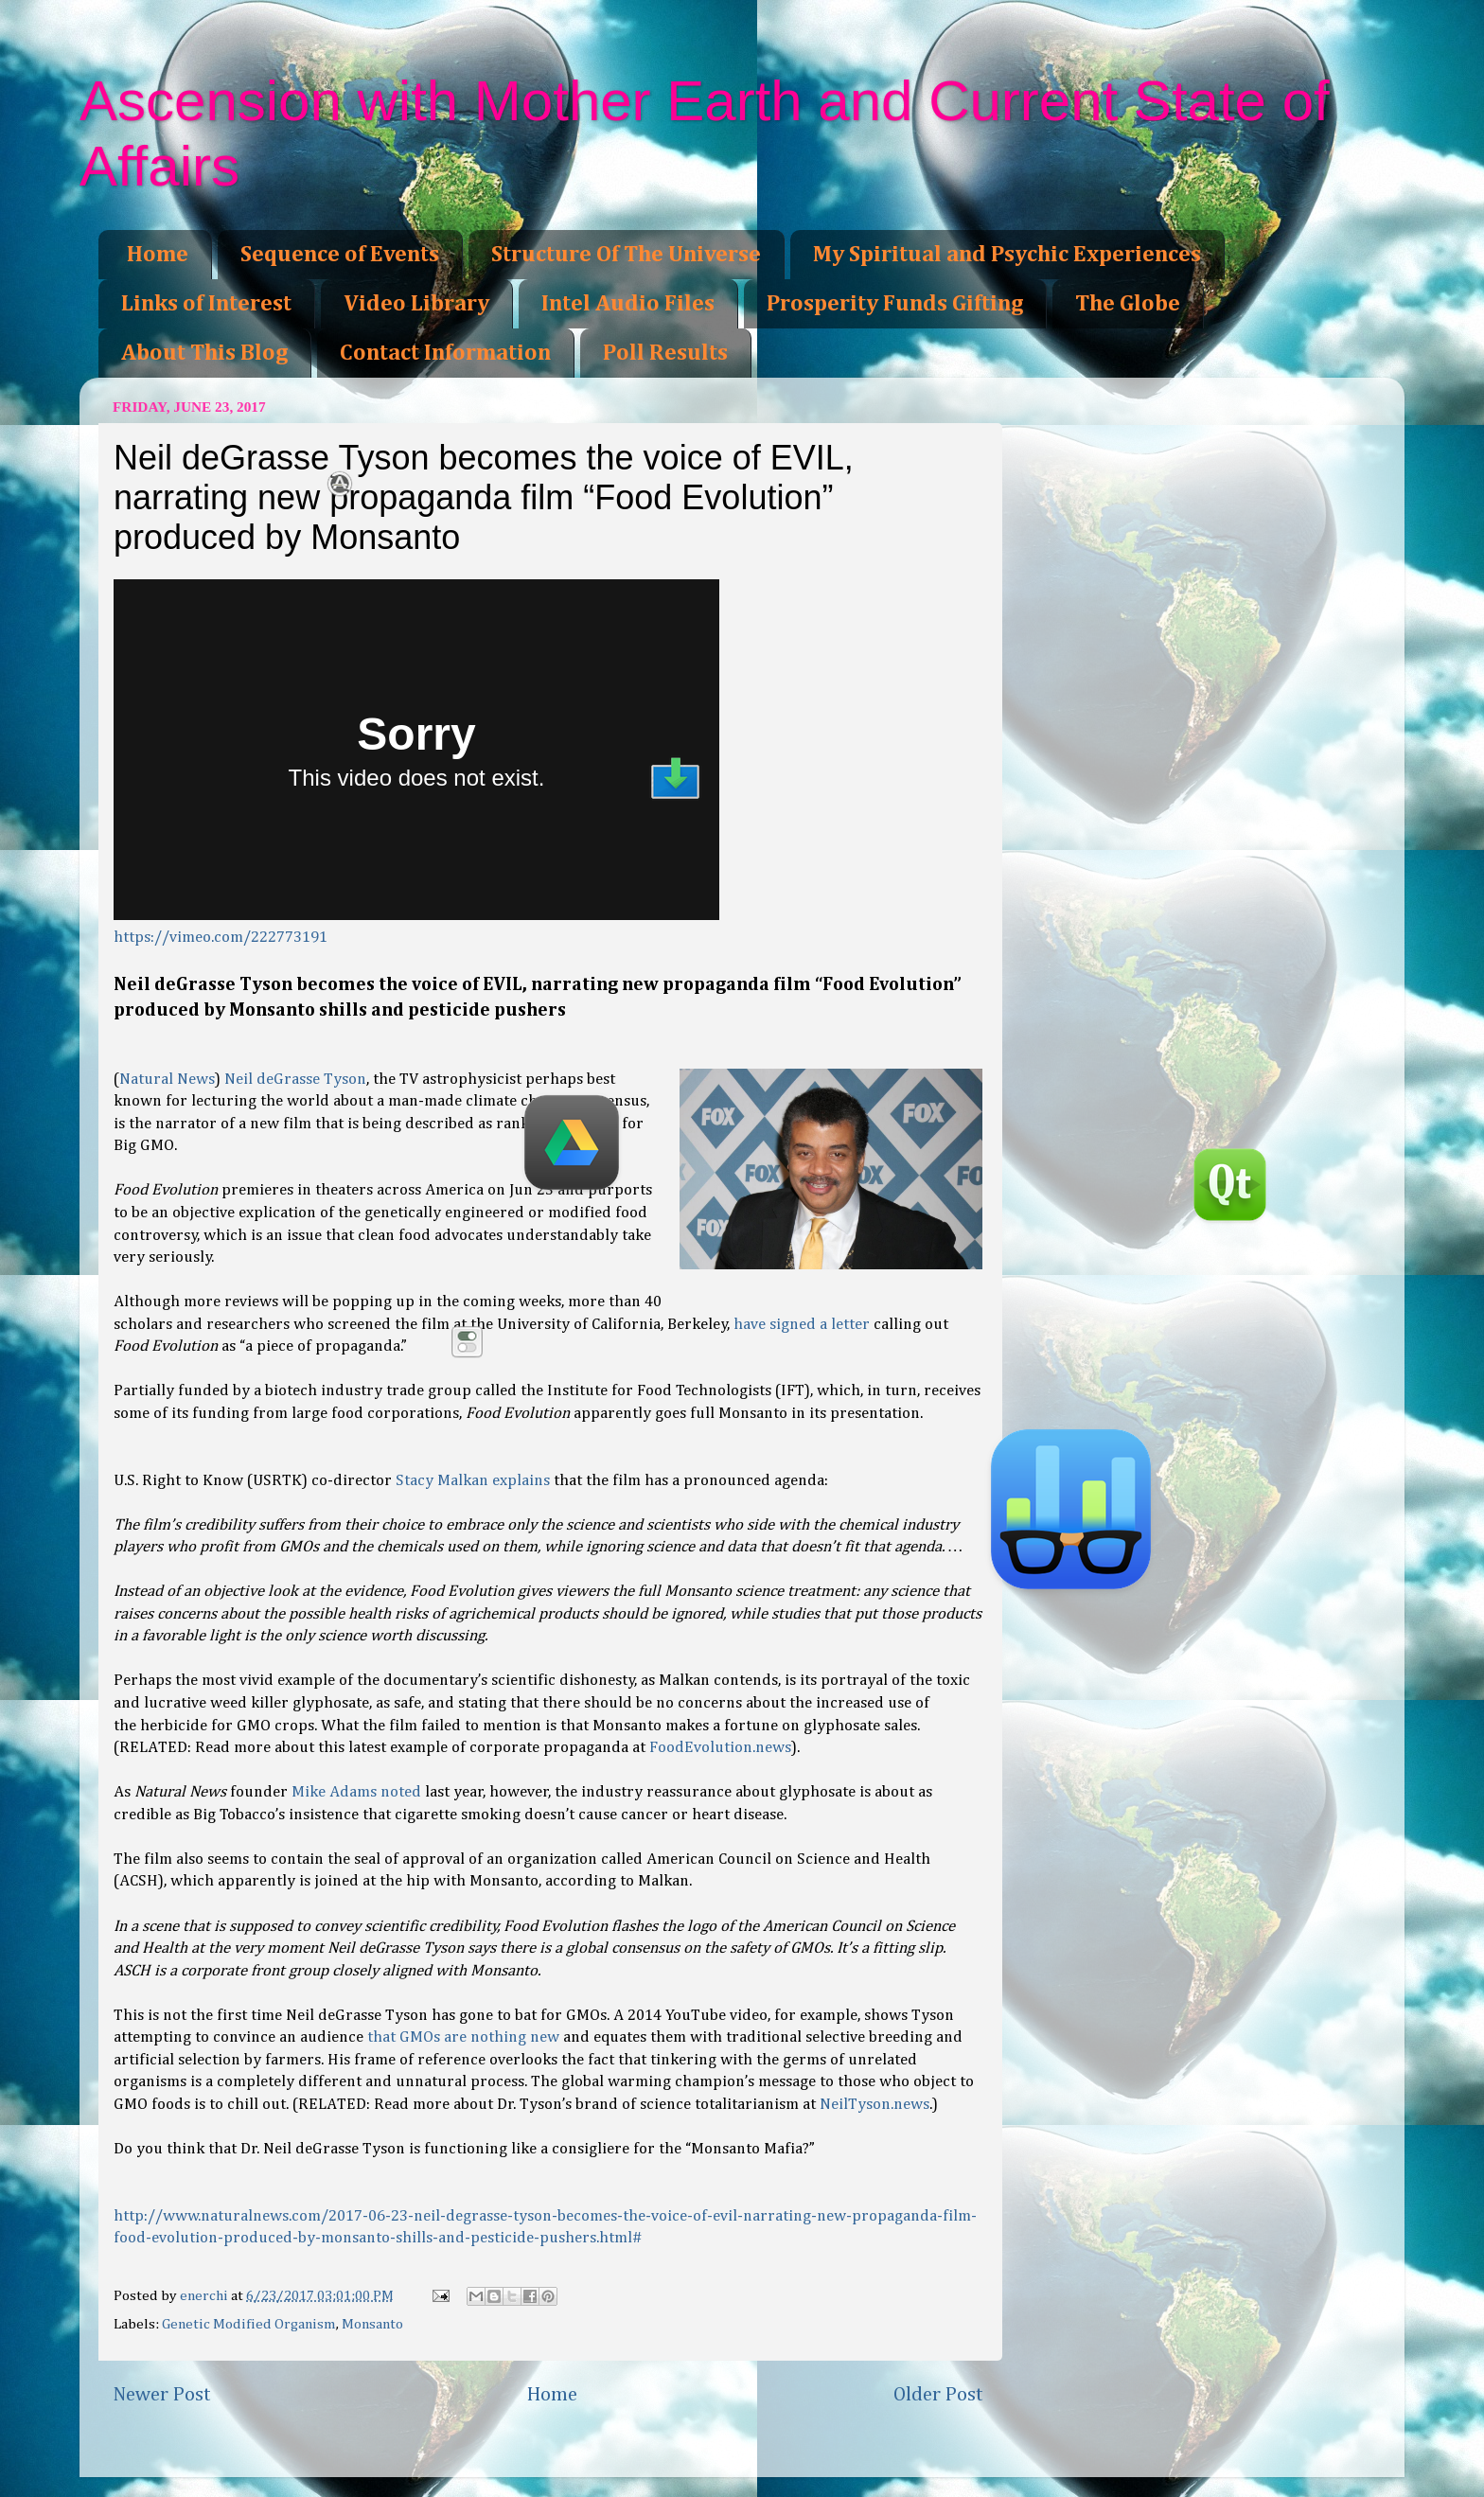  I want to click on open gnome tweaks to customize desktop settings, so click(467, 1341).